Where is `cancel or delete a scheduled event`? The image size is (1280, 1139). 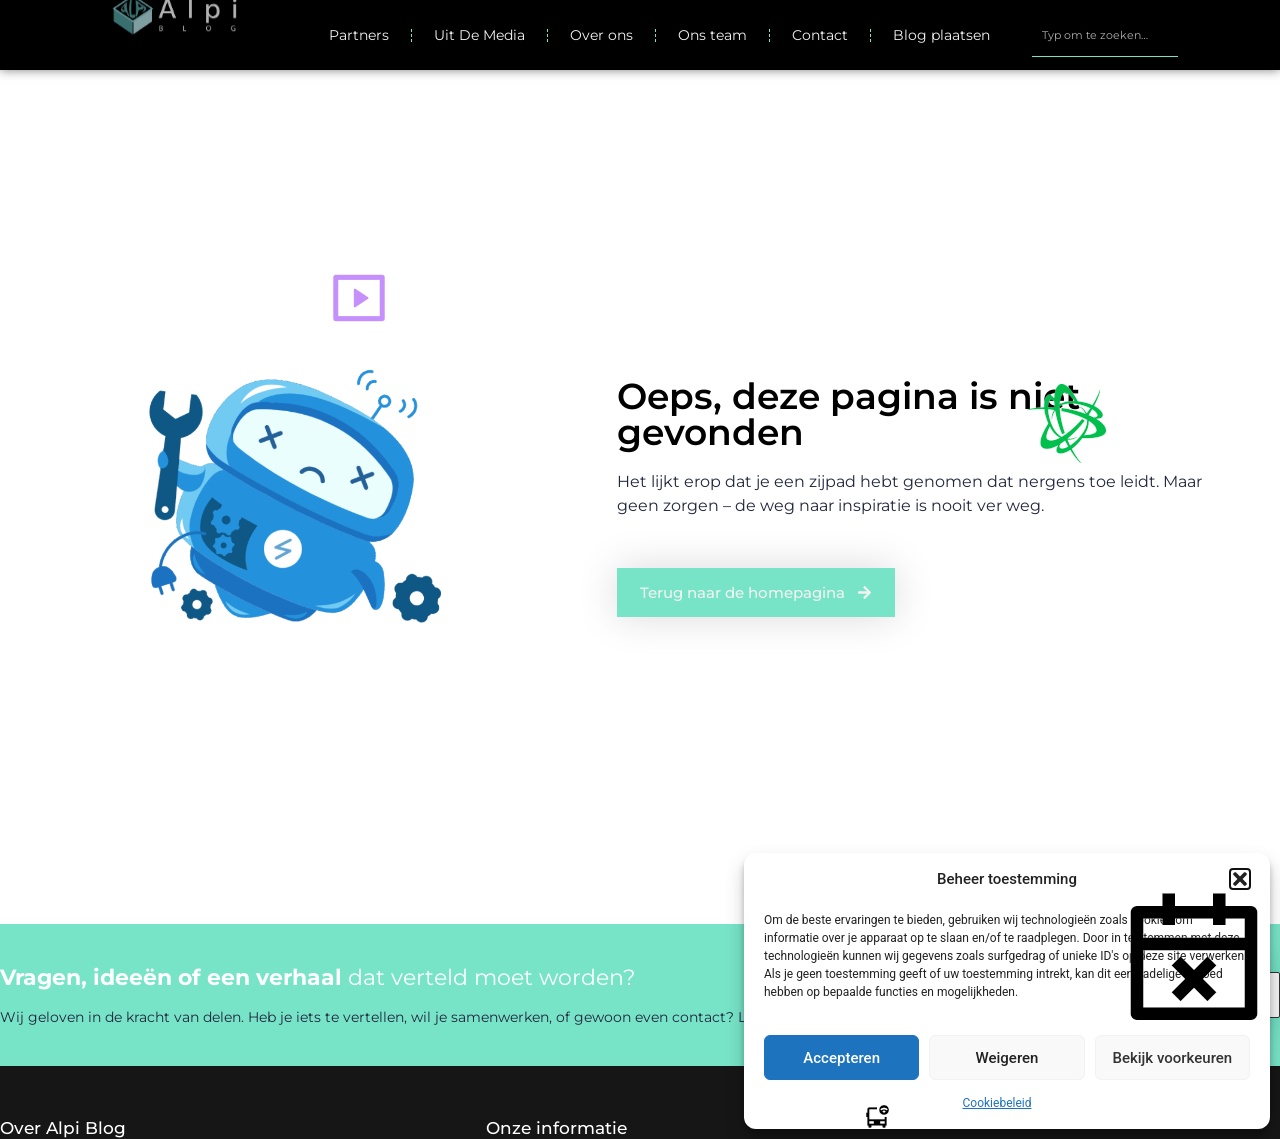
cancel or delete a scheduled event is located at coordinates (1194, 963).